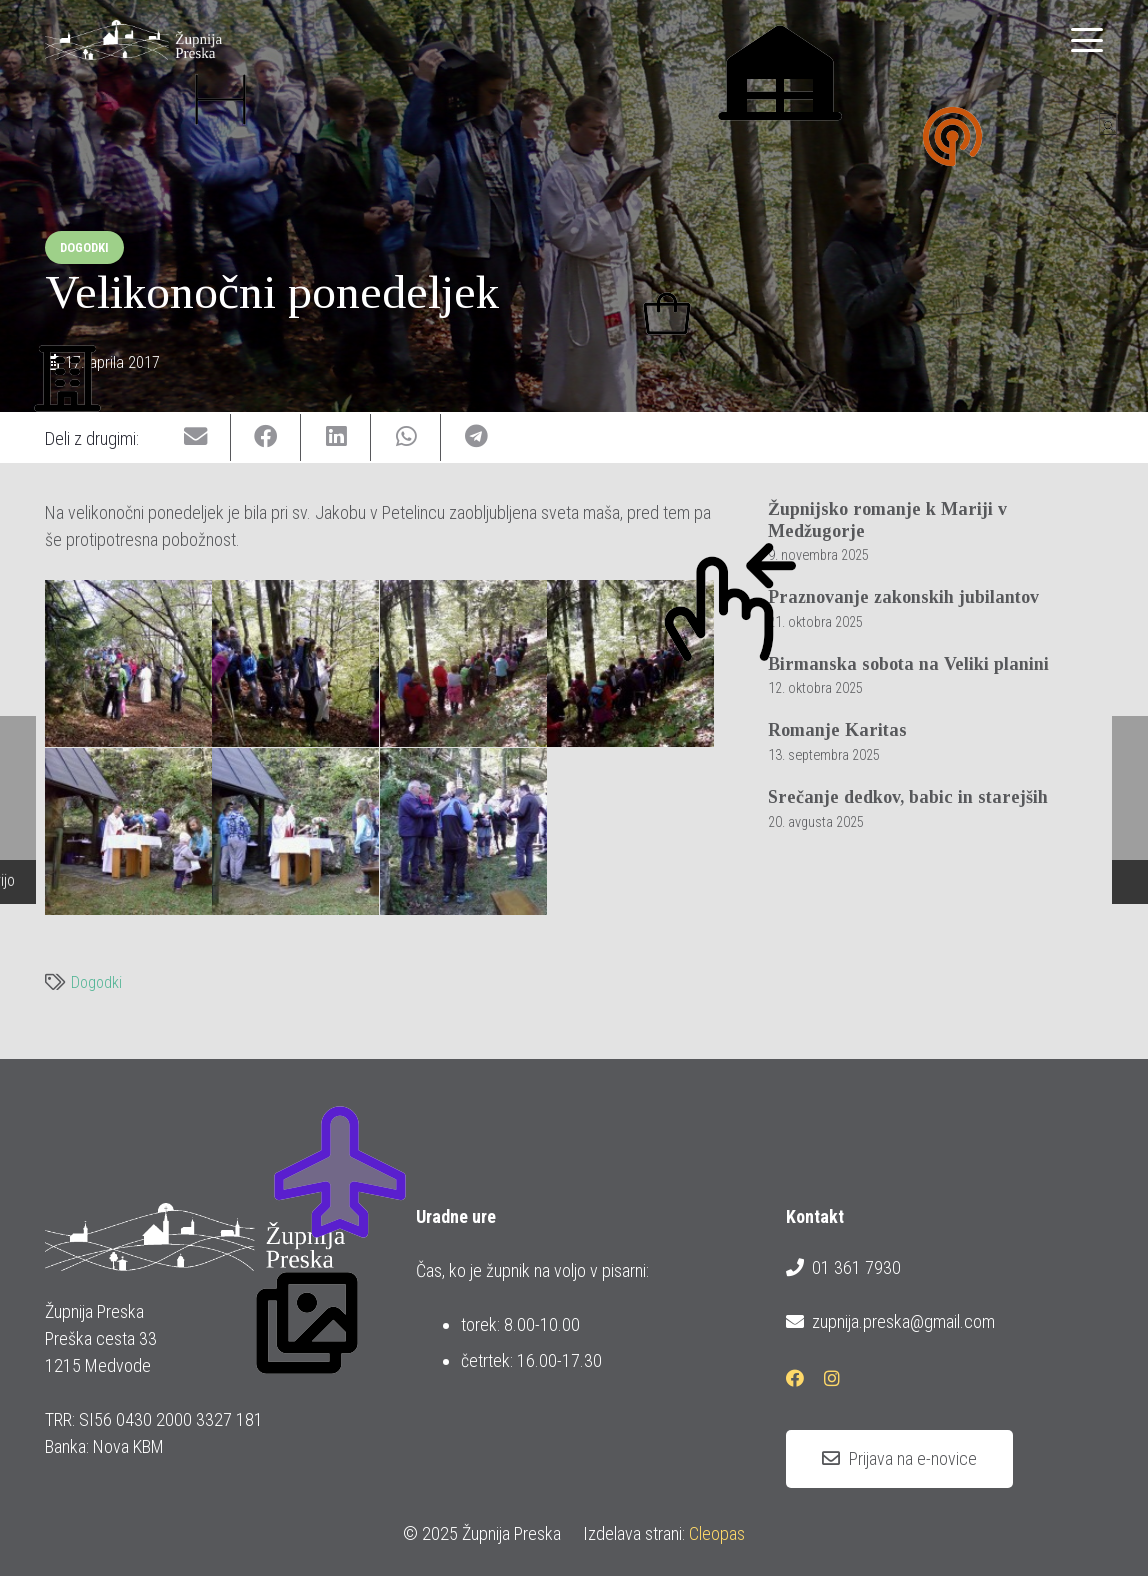 This screenshot has width=1148, height=1576. I want to click on view your shopping bag, so click(667, 316).